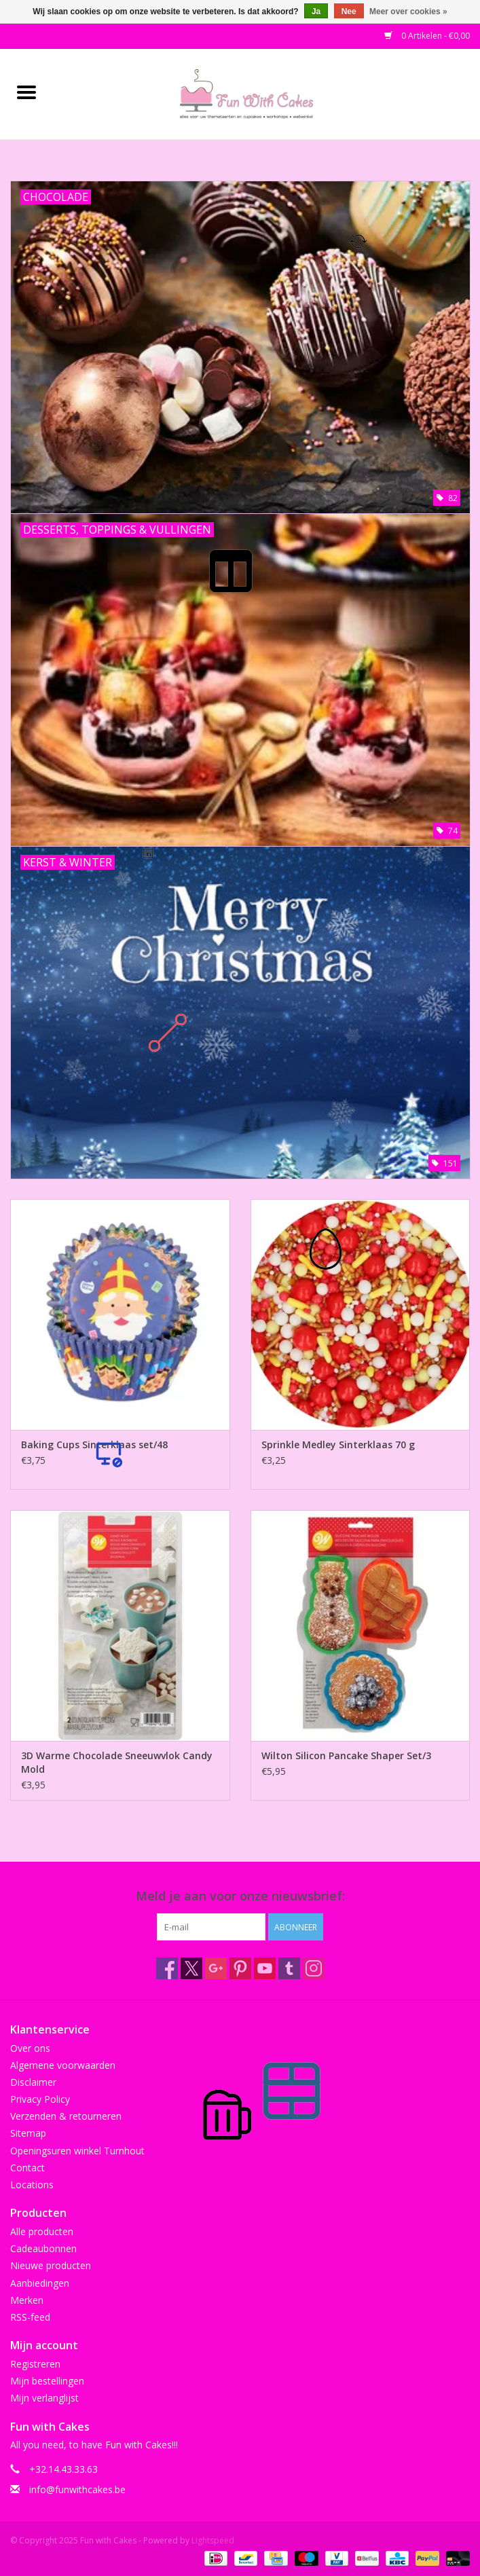 The width and height of the screenshot is (480, 2576). What do you see at coordinates (231, 571) in the screenshot?
I see `switch to column view layout` at bounding box center [231, 571].